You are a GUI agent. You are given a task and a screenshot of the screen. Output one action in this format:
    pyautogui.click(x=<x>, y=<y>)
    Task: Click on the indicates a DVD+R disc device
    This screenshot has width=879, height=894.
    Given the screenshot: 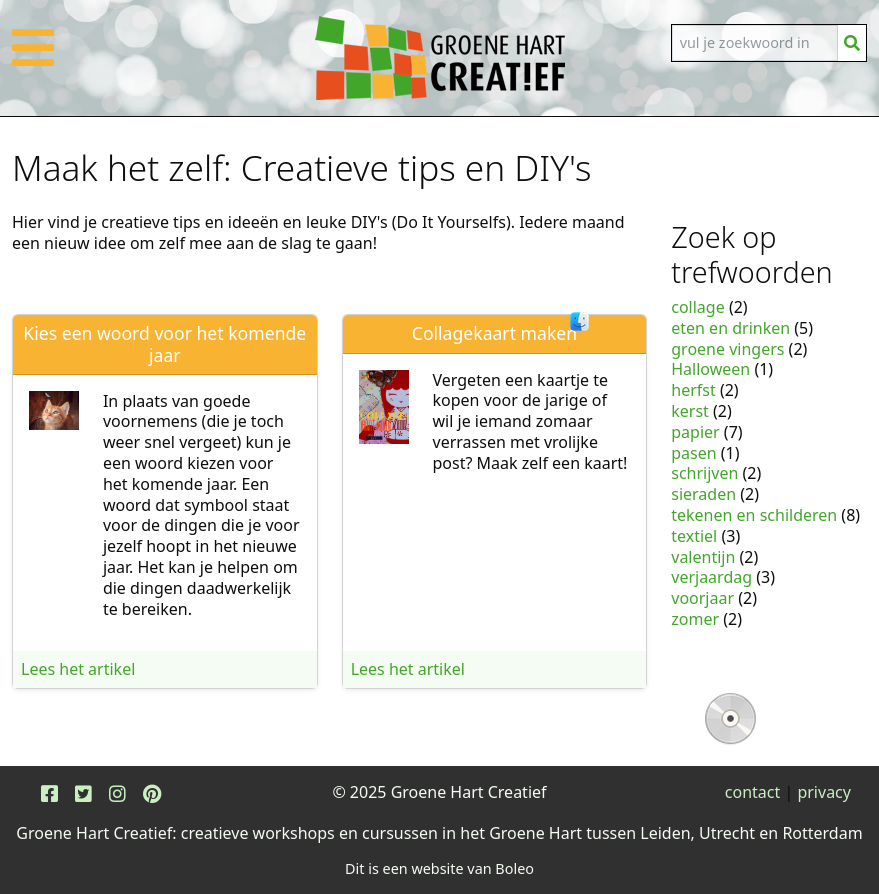 What is the action you would take?
    pyautogui.click(x=730, y=718)
    